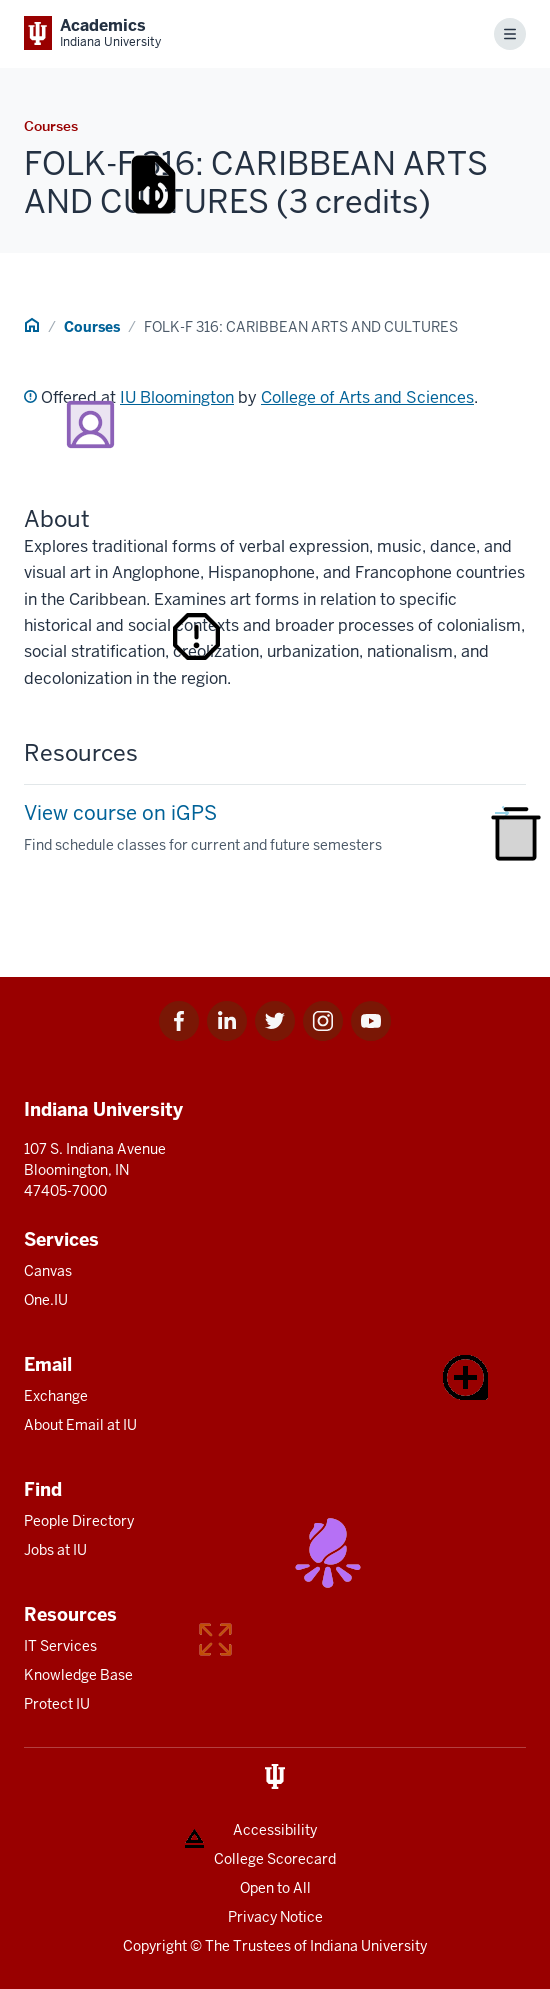  What do you see at coordinates (194, 1838) in the screenshot?
I see `eject a disc or removable media` at bounding box center [194, 1838].